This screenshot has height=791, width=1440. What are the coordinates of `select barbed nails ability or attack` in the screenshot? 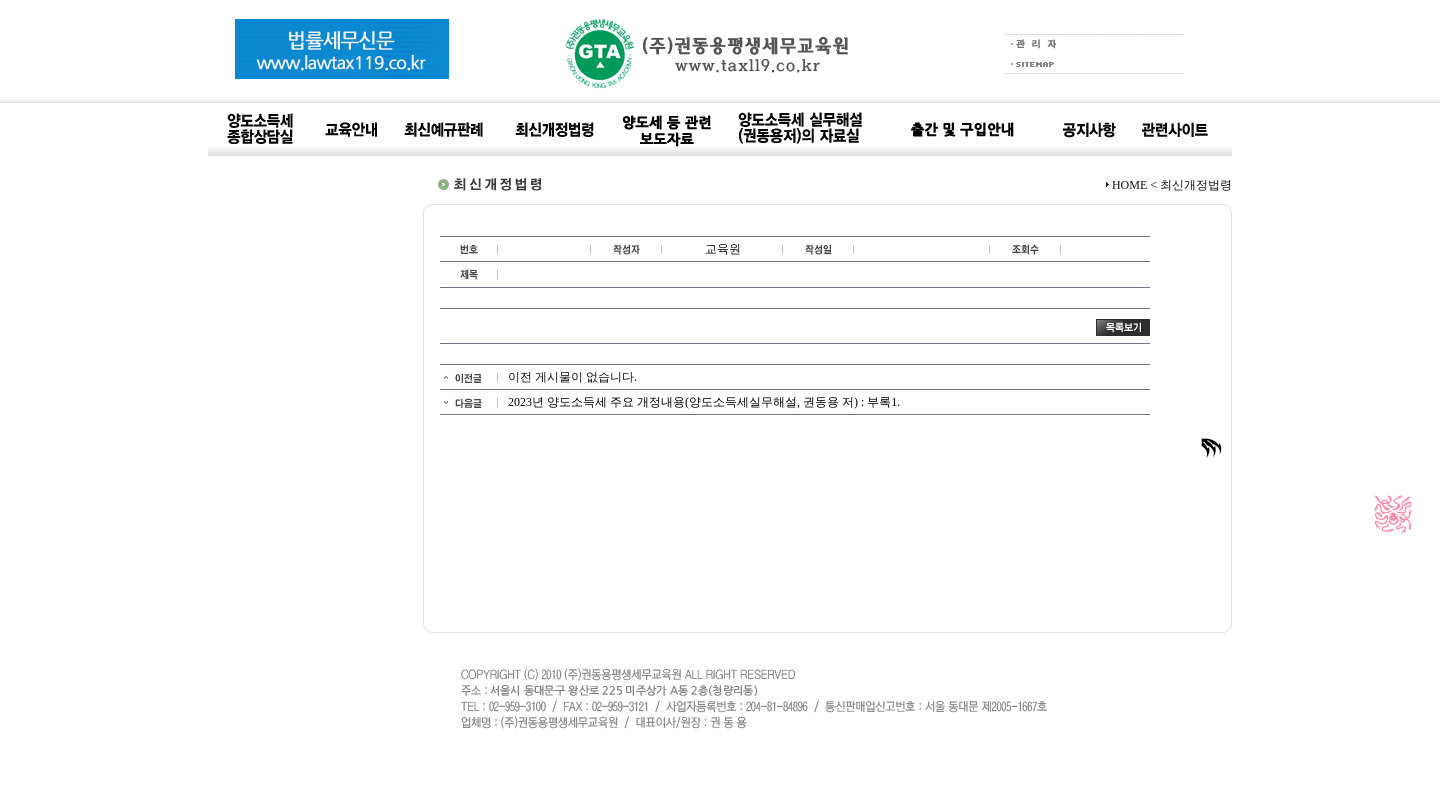 It's located at (1211, 448).